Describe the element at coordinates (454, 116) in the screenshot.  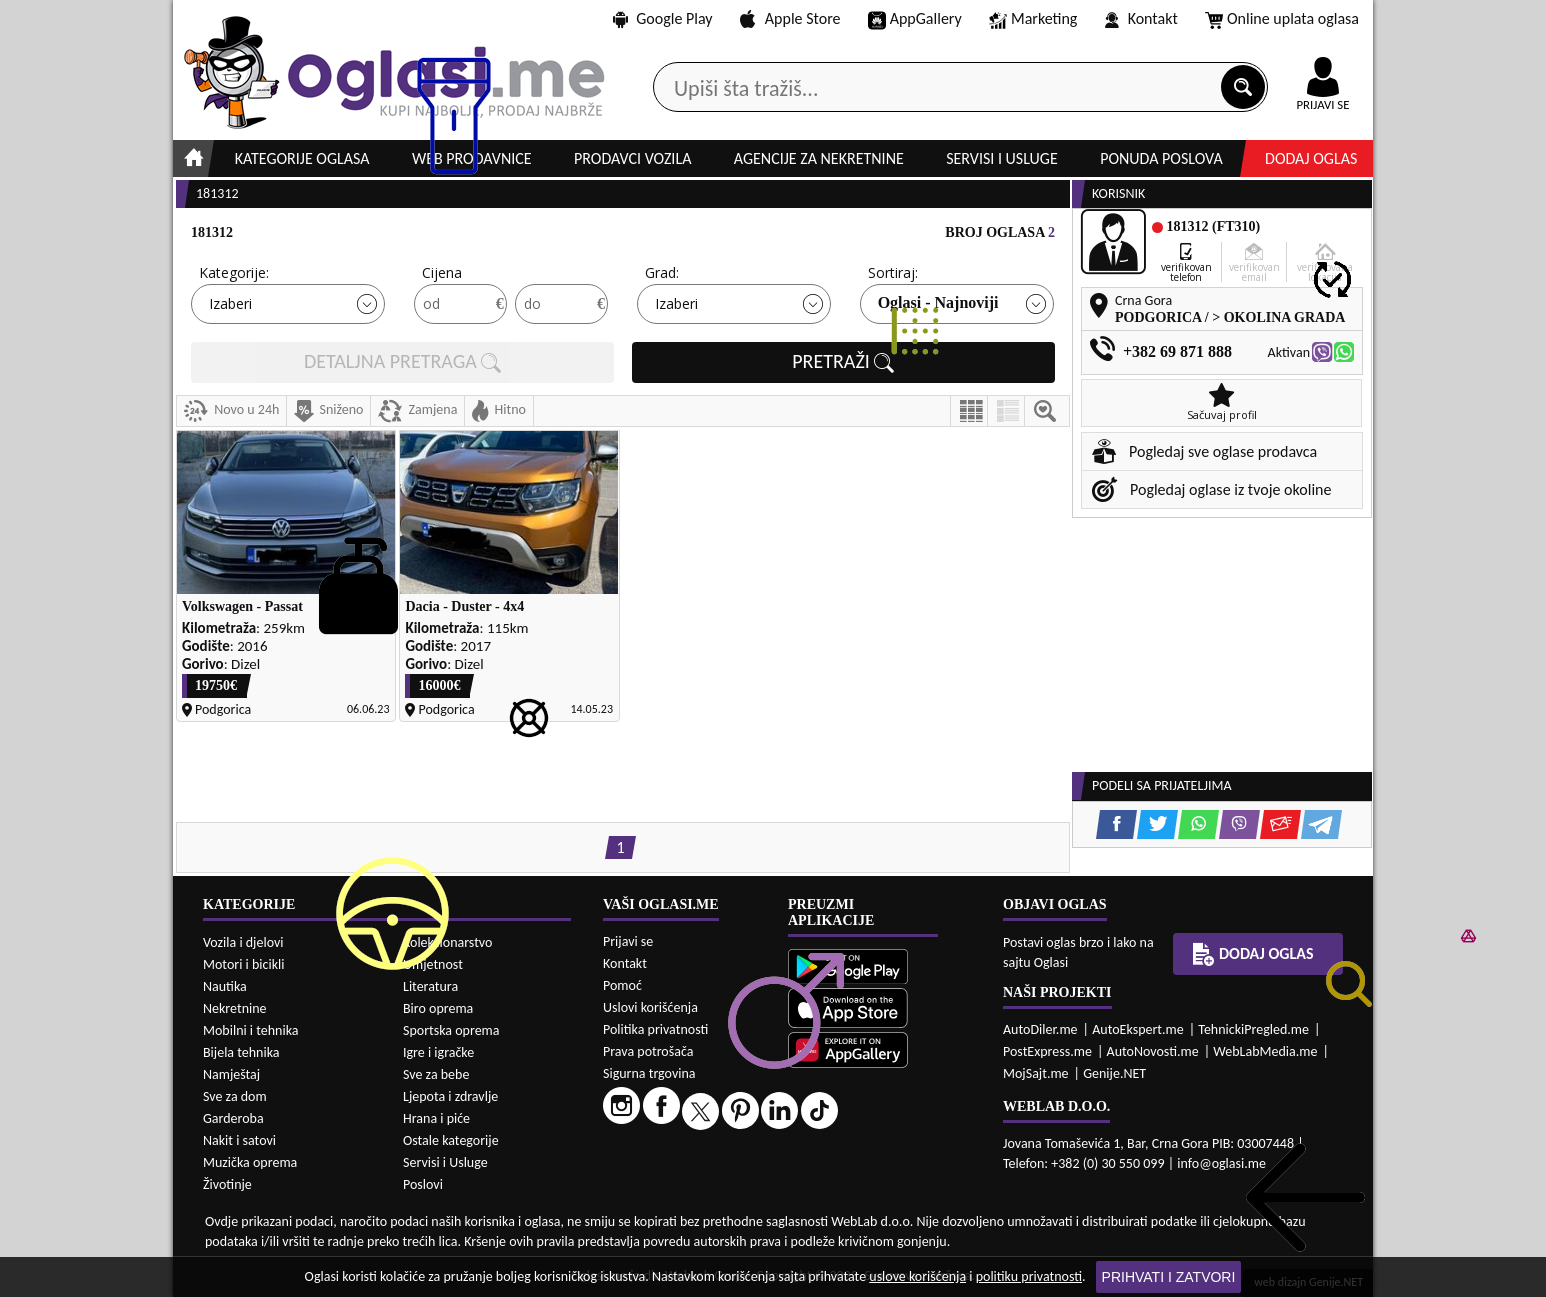
I see `toggle flashlight on or off` at that location.